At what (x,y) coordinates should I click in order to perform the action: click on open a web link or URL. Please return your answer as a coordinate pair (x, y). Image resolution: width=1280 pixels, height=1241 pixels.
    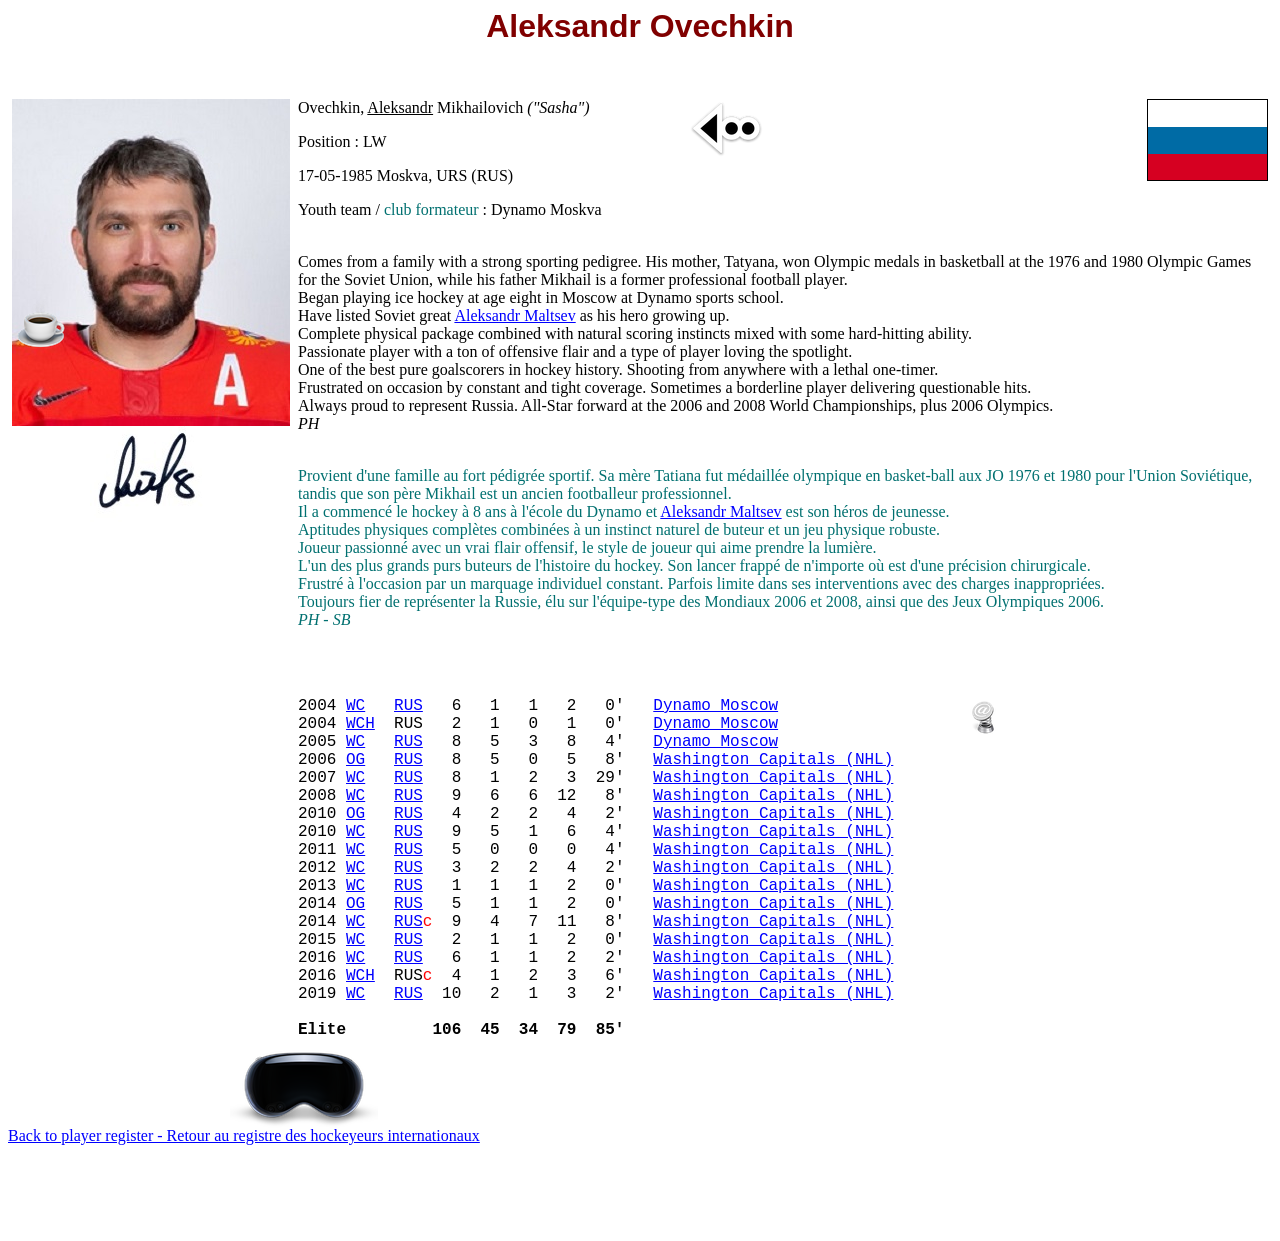
    Looking at the image, I should click on (984, 717).